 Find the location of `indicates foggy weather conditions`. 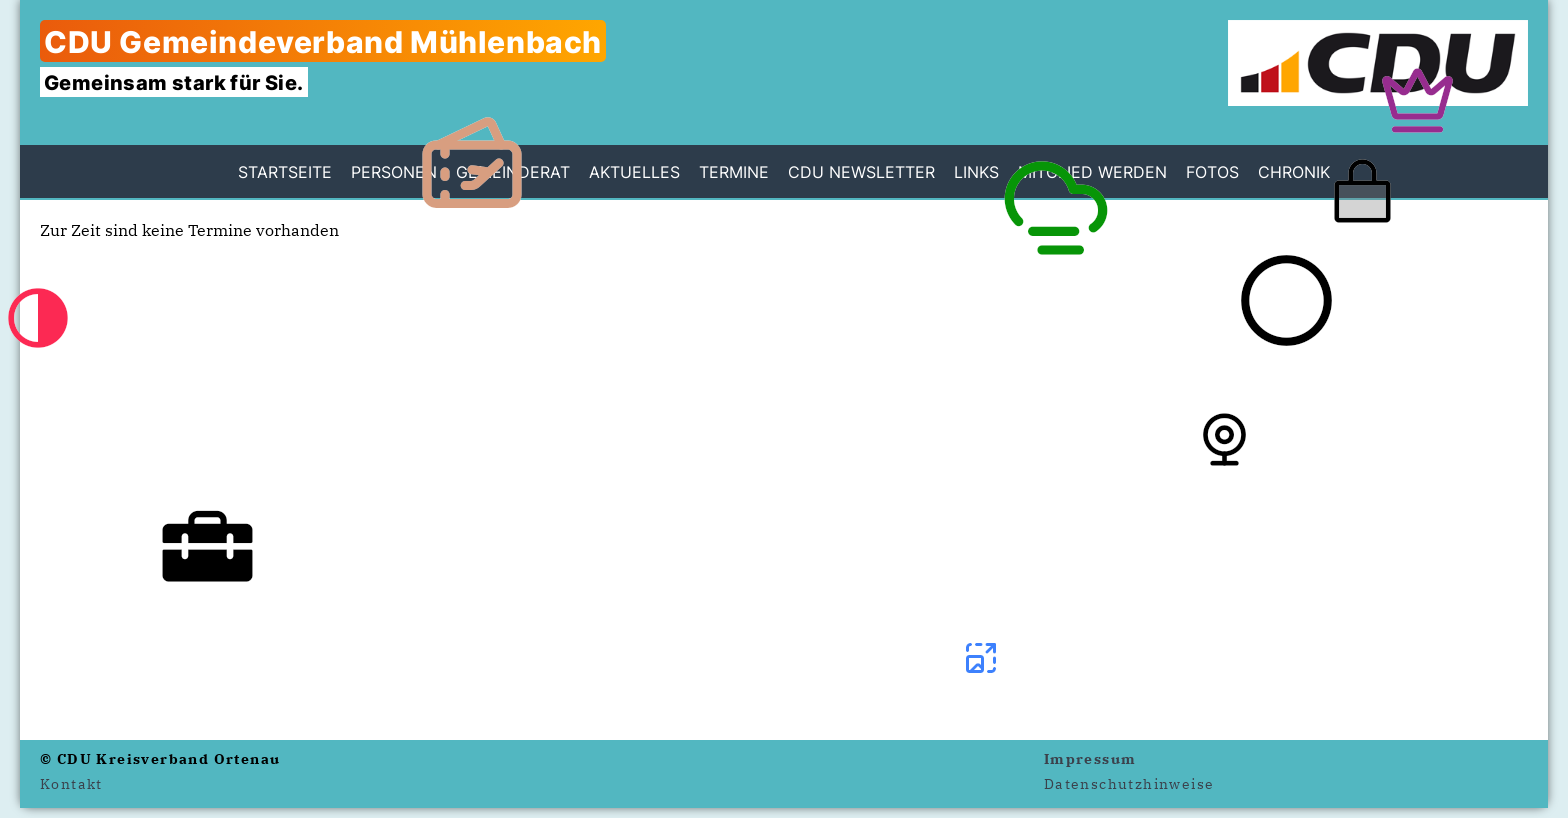

indicates foggy weather conditions is located at coordinates (1056, 208).